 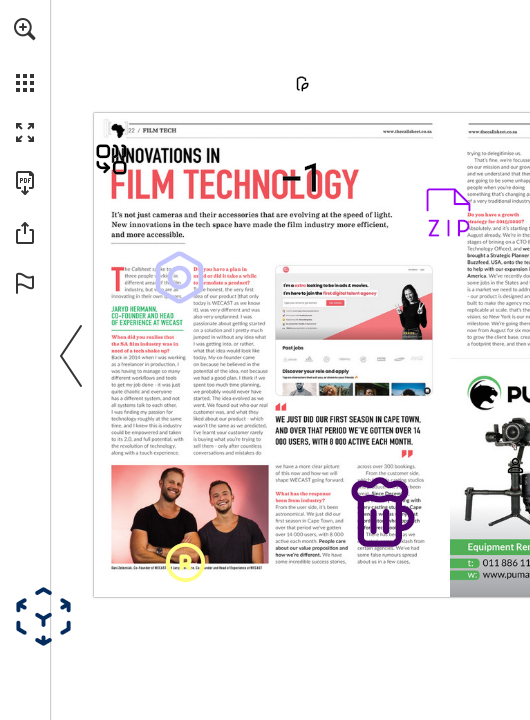 I want to click on indicates a registered trademark, so click(x=185, y=562).